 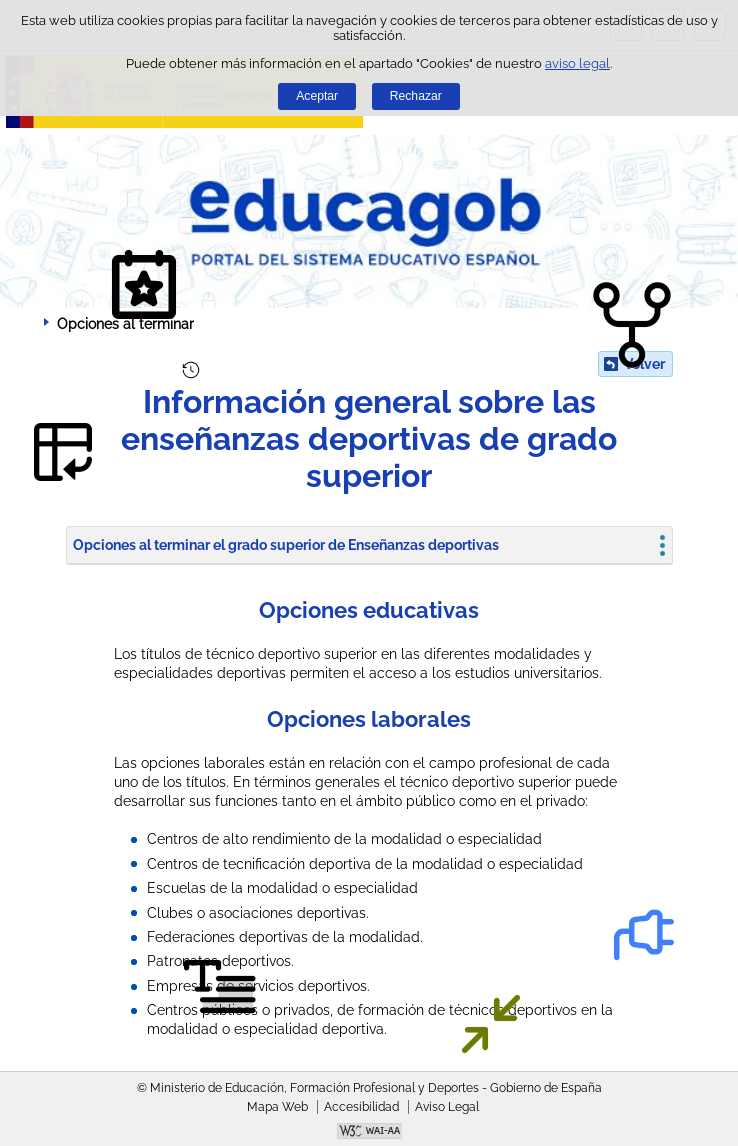 I want to click on view commit or activity history, so click(x=191, y=370).